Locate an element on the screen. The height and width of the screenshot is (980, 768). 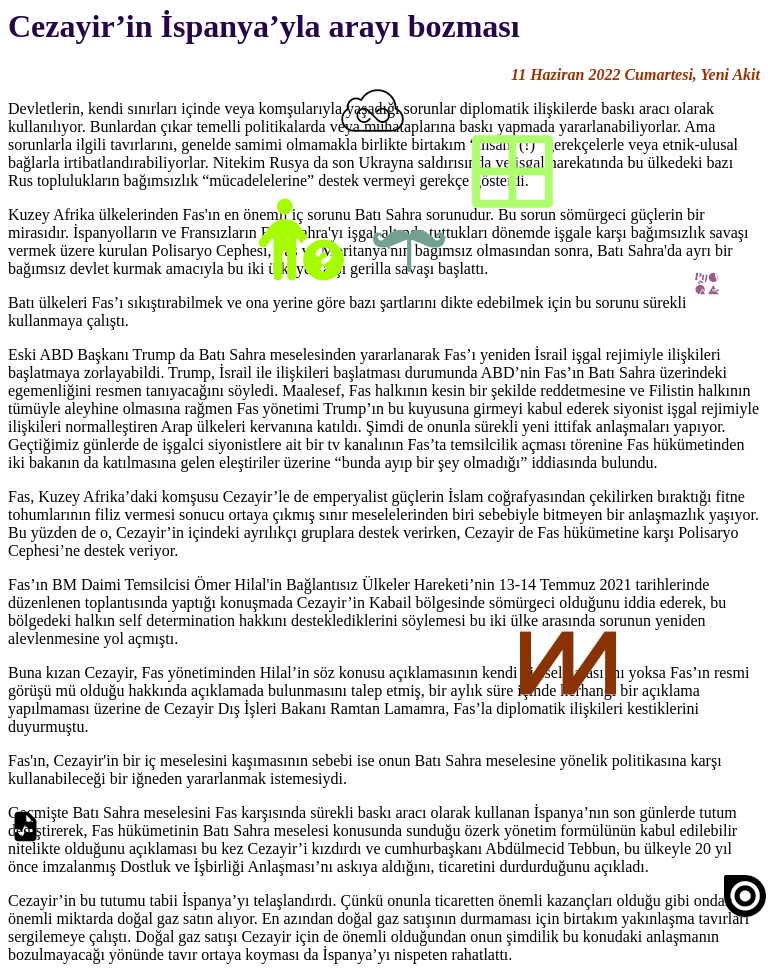
open Issuu digital publishing platform is located at coordinates (745, 896).